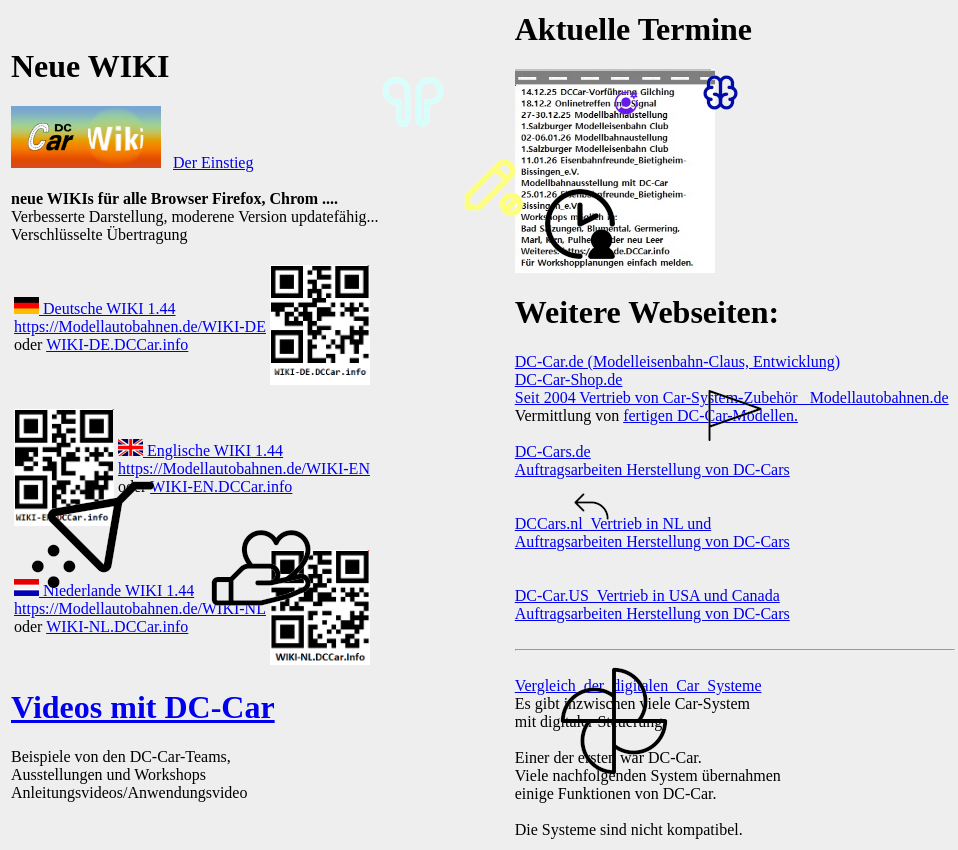 This screenshot has width=958, height=850. Describe the element at coordinates (491, 184) in the screenshot. I see `cancel editing mode` at that location.